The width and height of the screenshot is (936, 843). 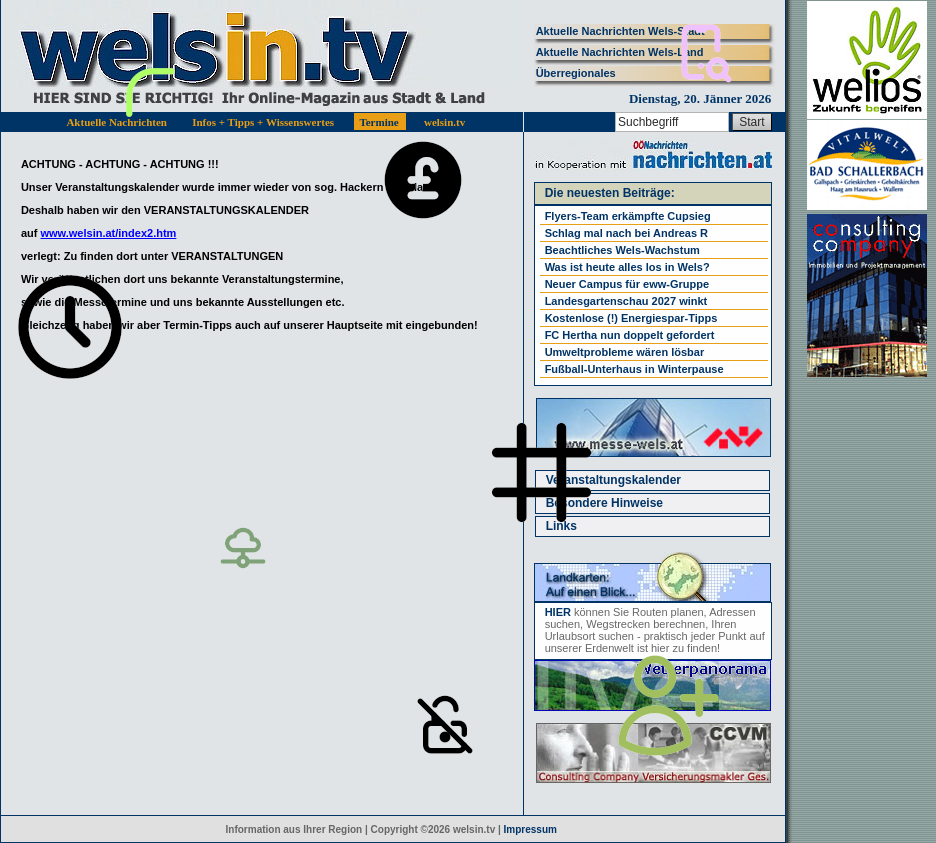 What do you see at coordinates (423, 180) in the screenshot?
I see `view balance in British pounds` at bounding box center [423, 180].